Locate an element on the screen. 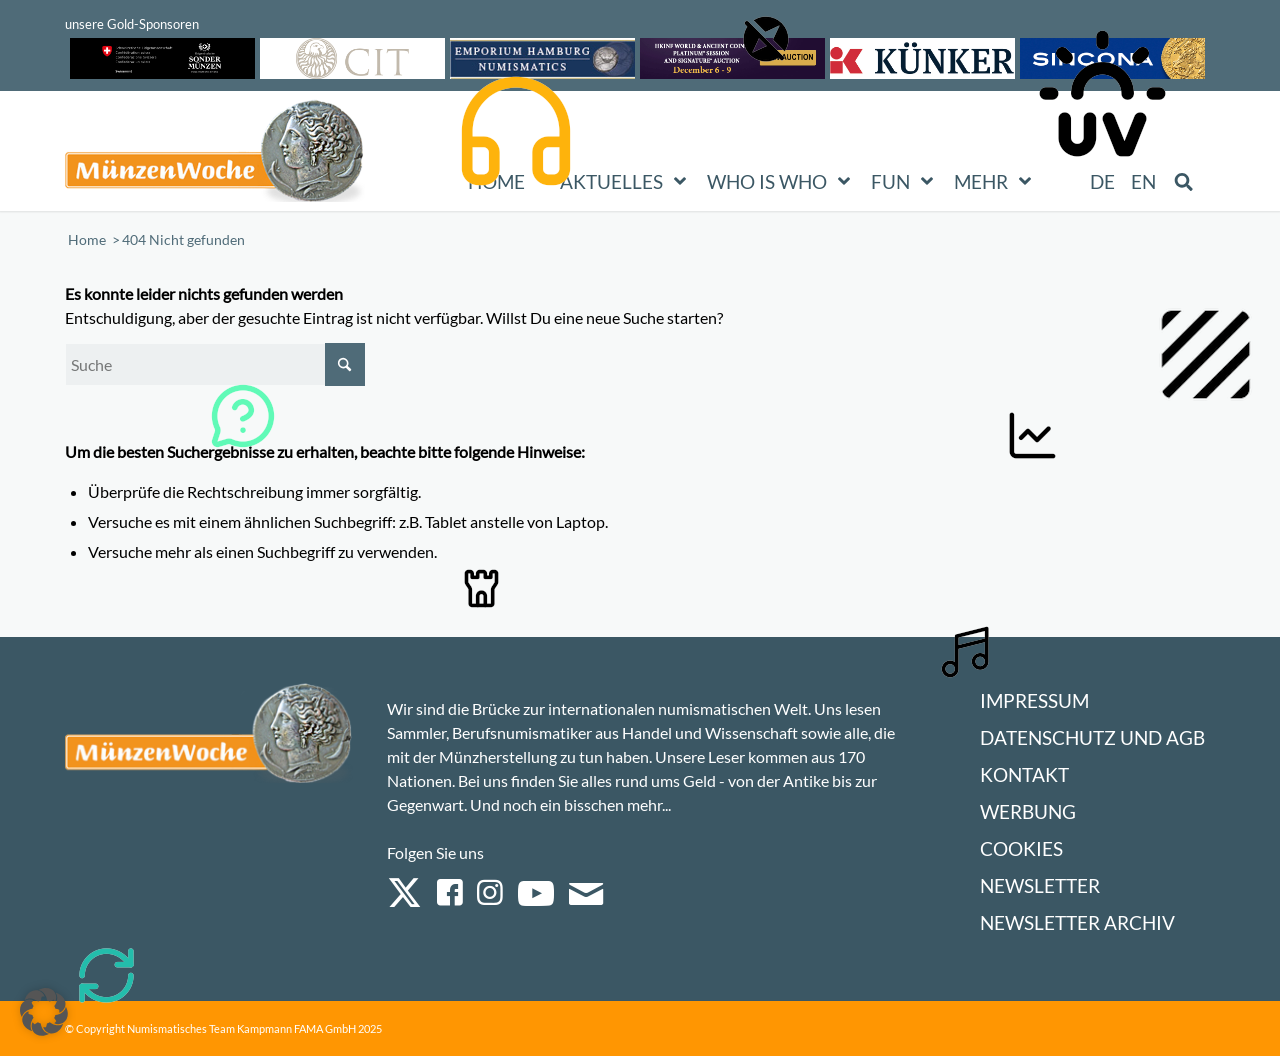  access help or support chat is located at coordinates (243, 416).